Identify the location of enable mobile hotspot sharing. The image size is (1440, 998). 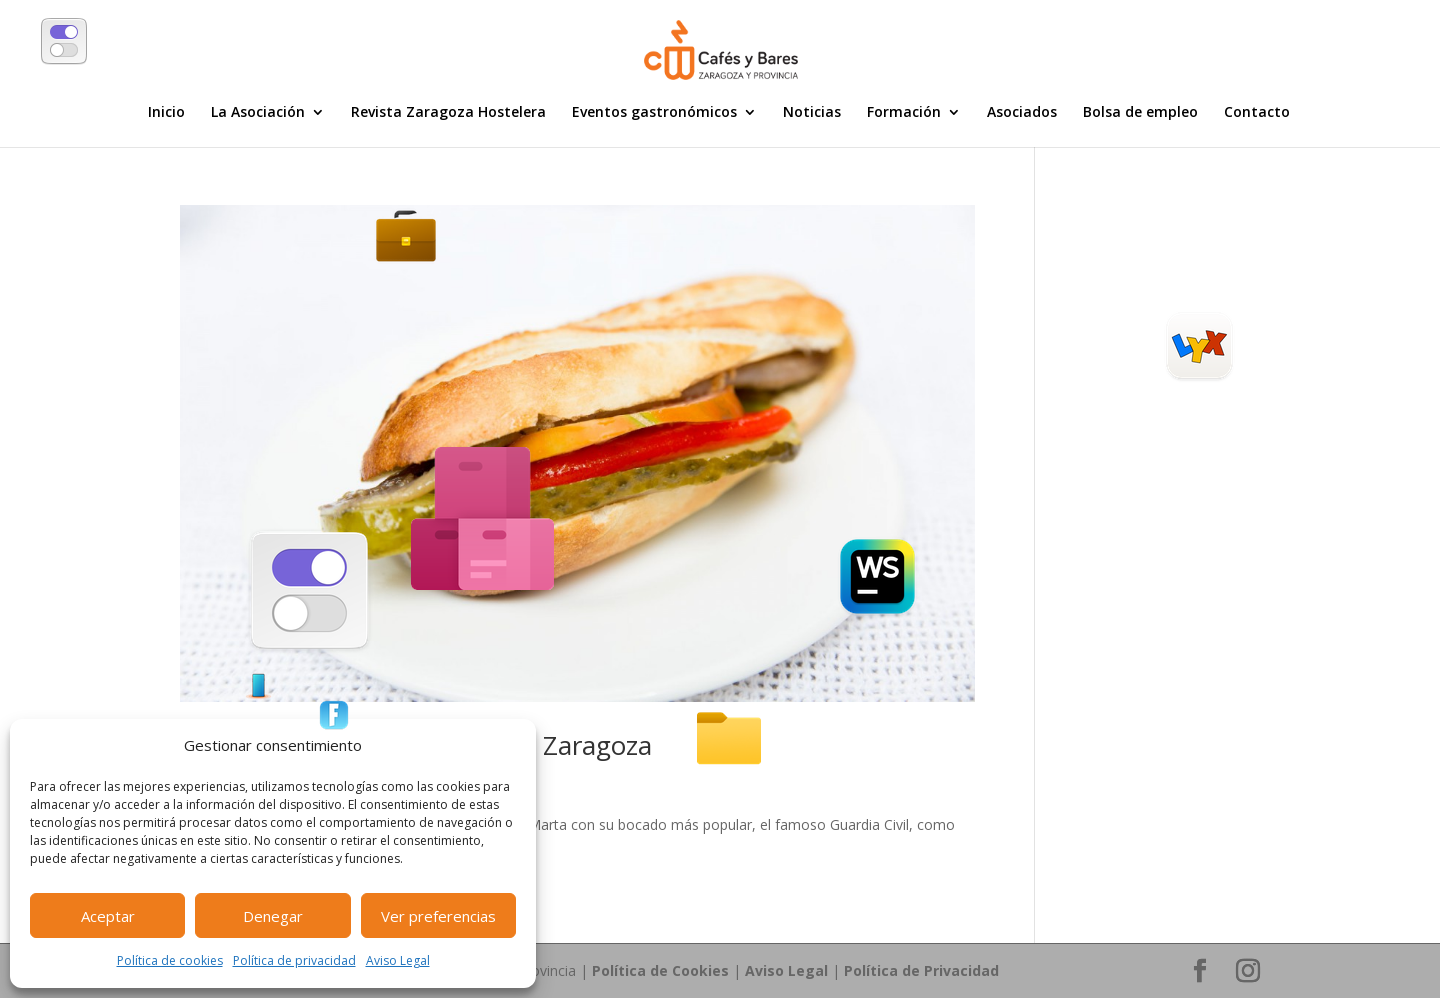
(258, 686).